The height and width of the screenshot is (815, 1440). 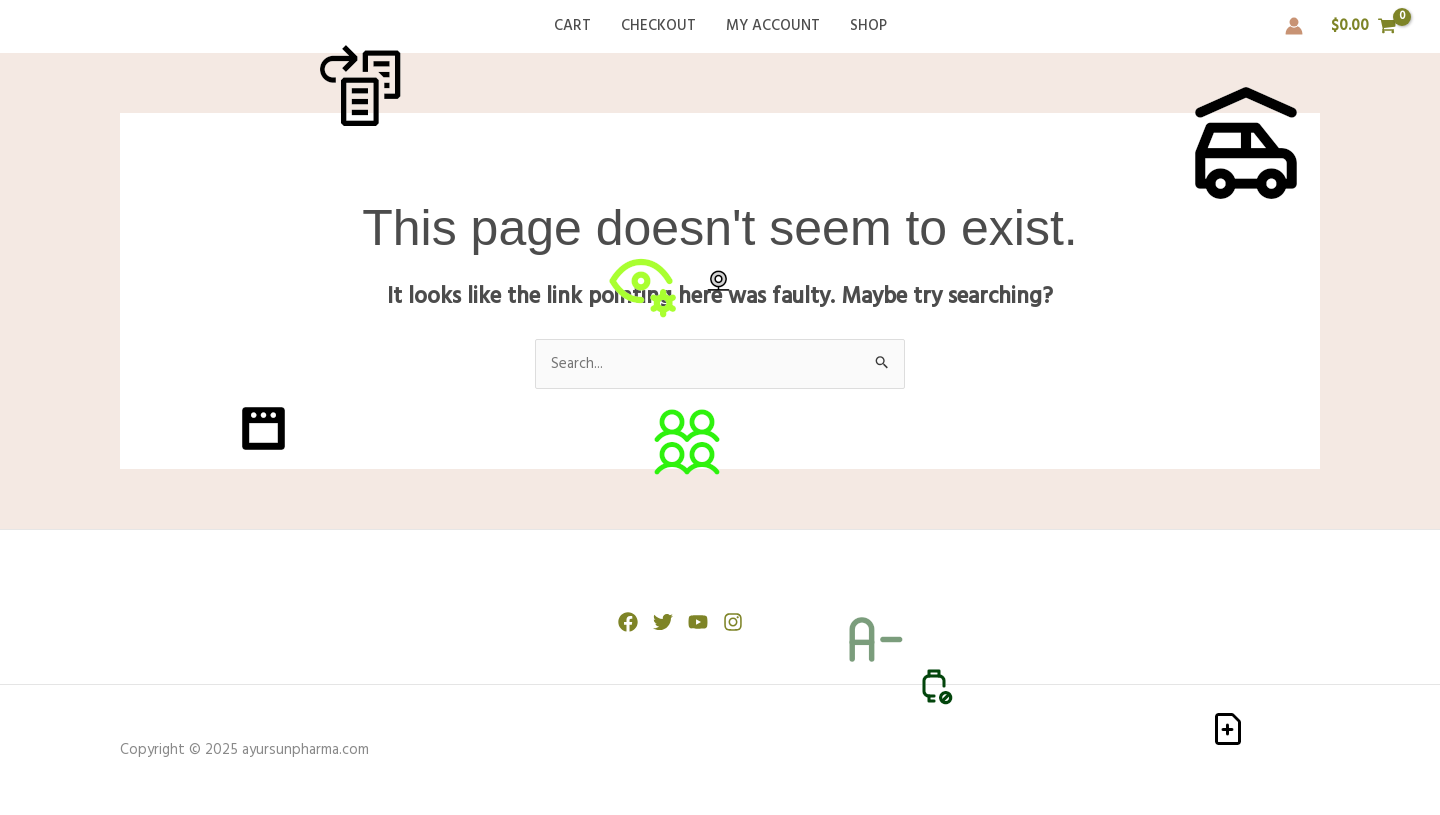 I want to click on view all team members, so click(x=687, y=442).